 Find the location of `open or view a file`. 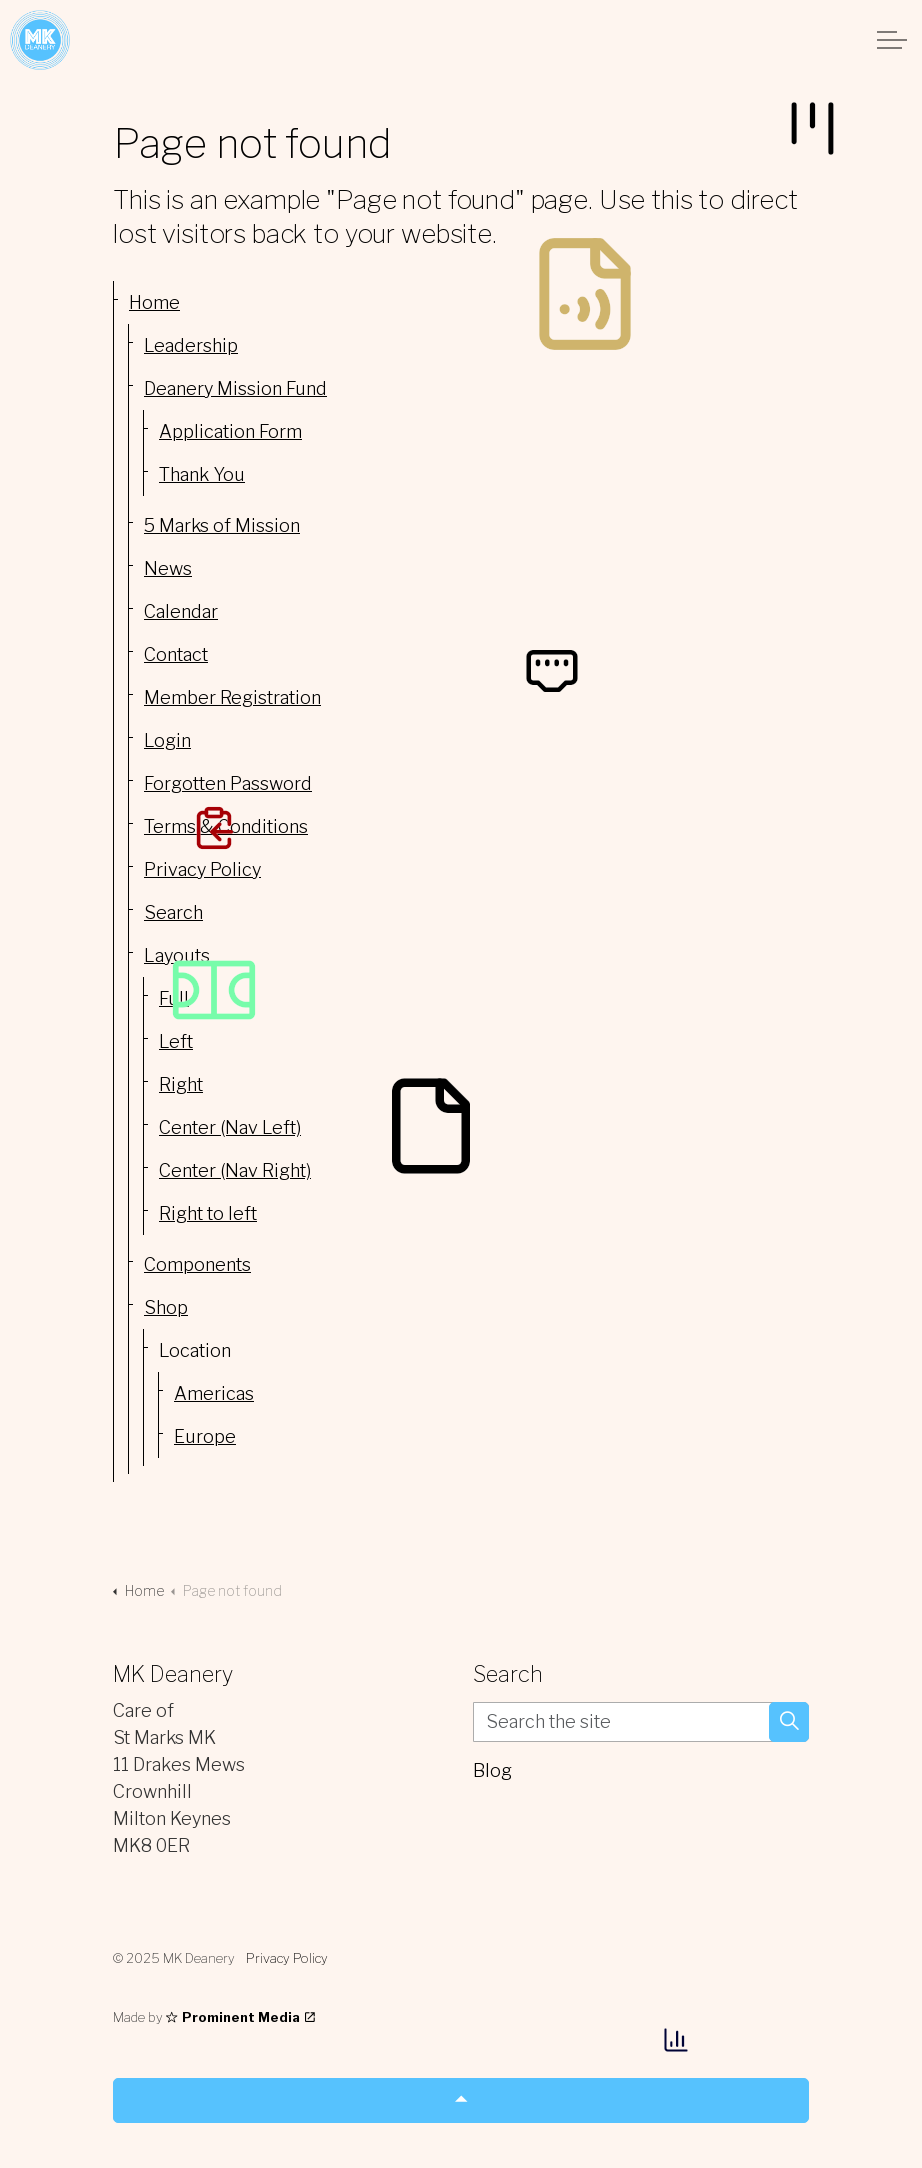

open or view a file is located at coordinates (431, 1126).